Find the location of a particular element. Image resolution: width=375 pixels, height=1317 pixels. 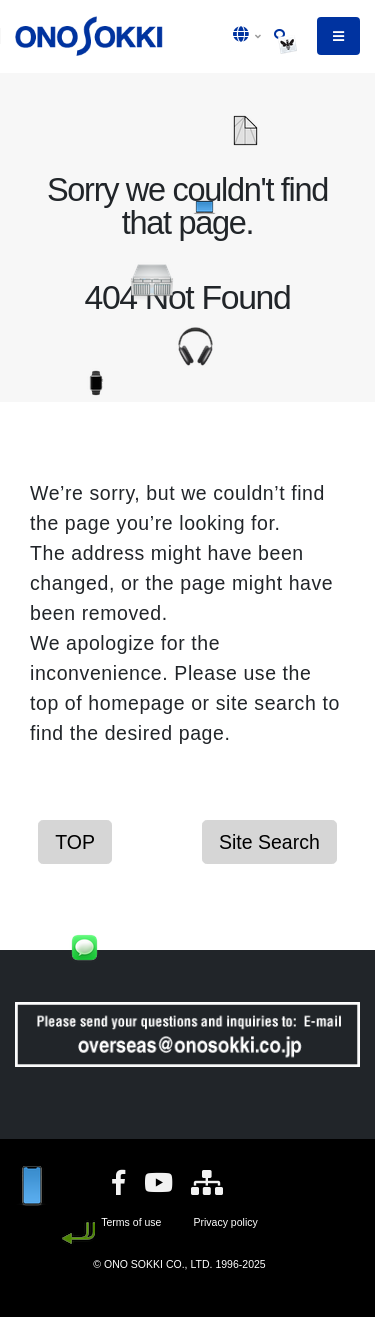

iPhone 11 Pro device icon is located at coordinates (32, 1186).